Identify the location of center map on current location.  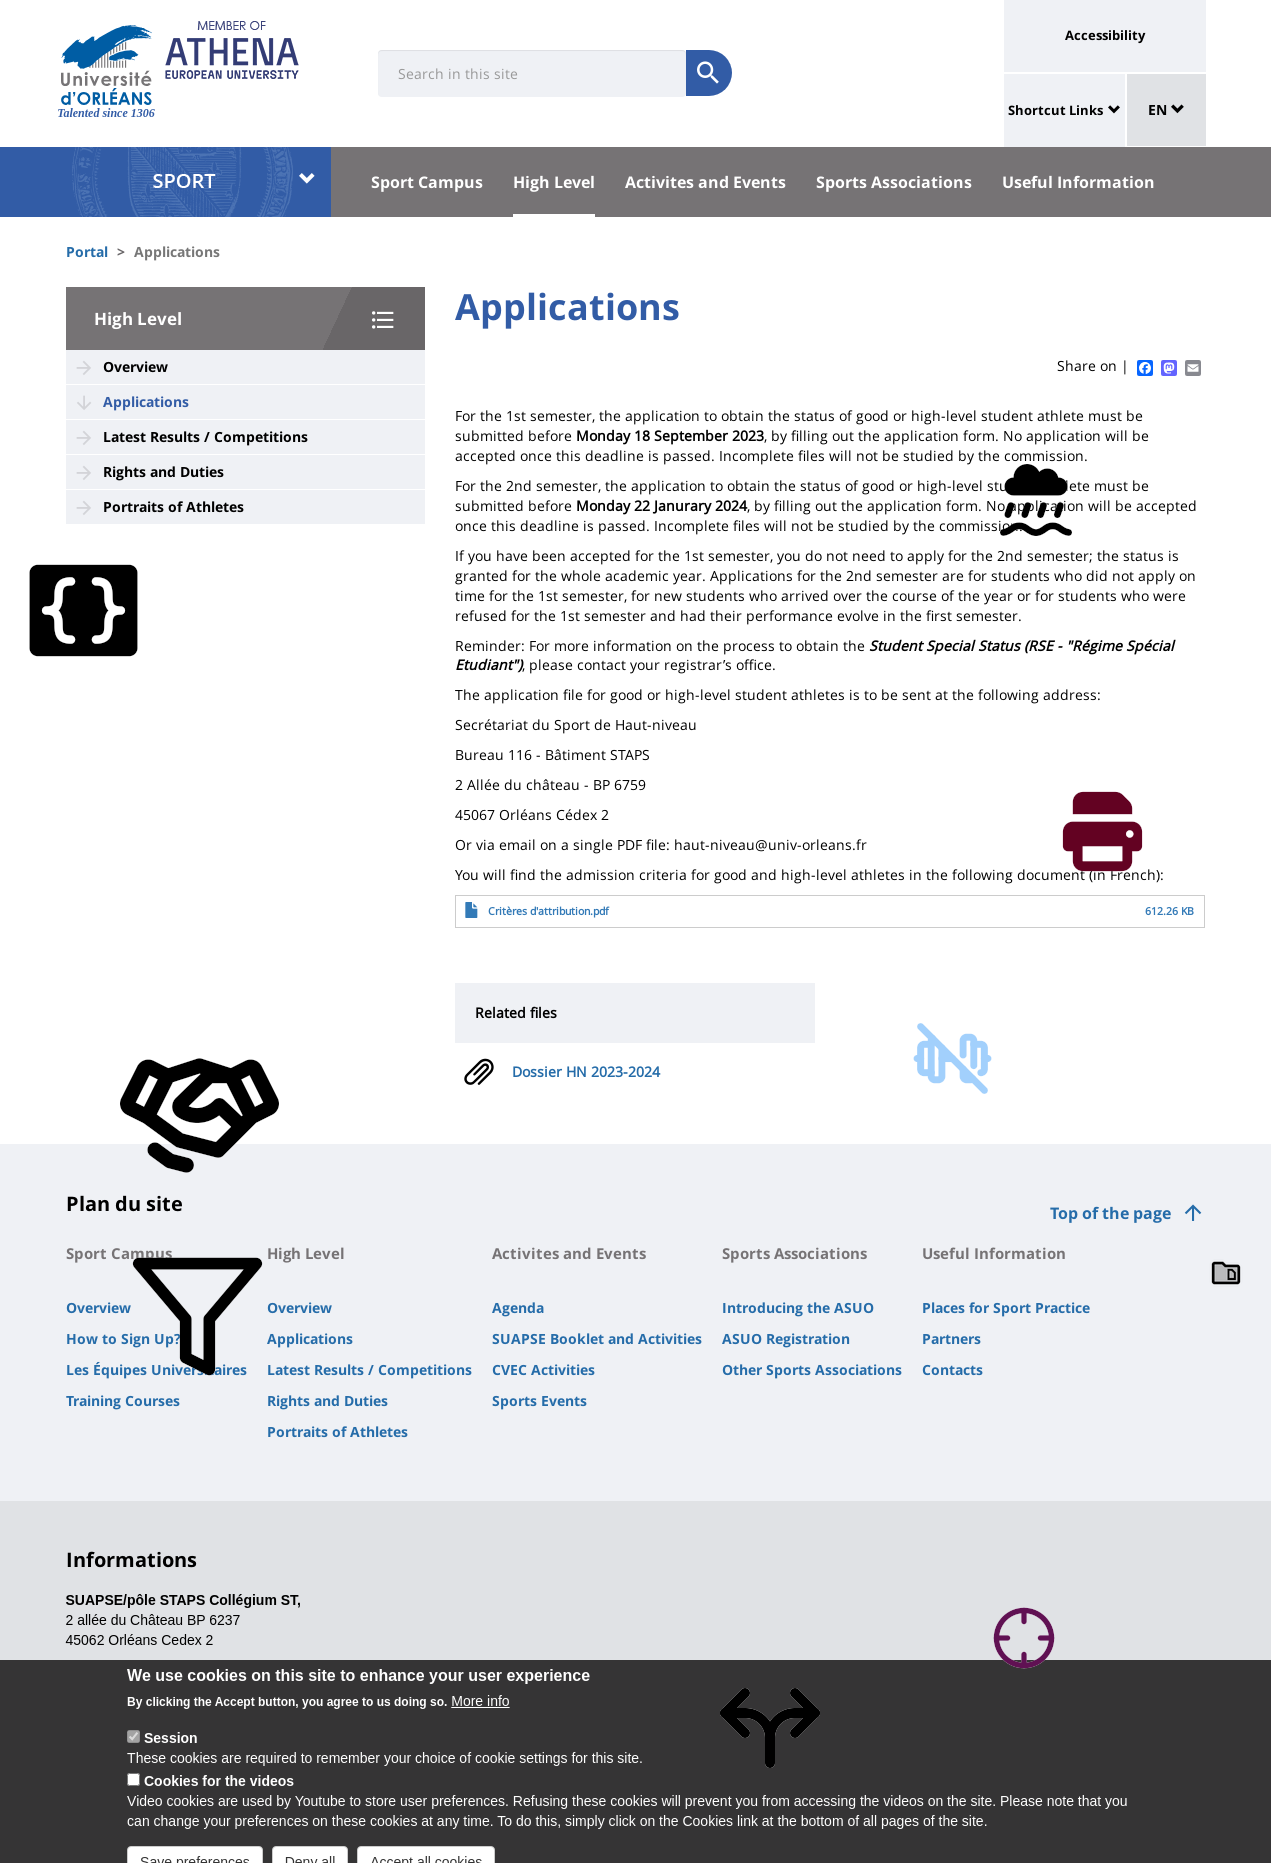
(1024, 1638).